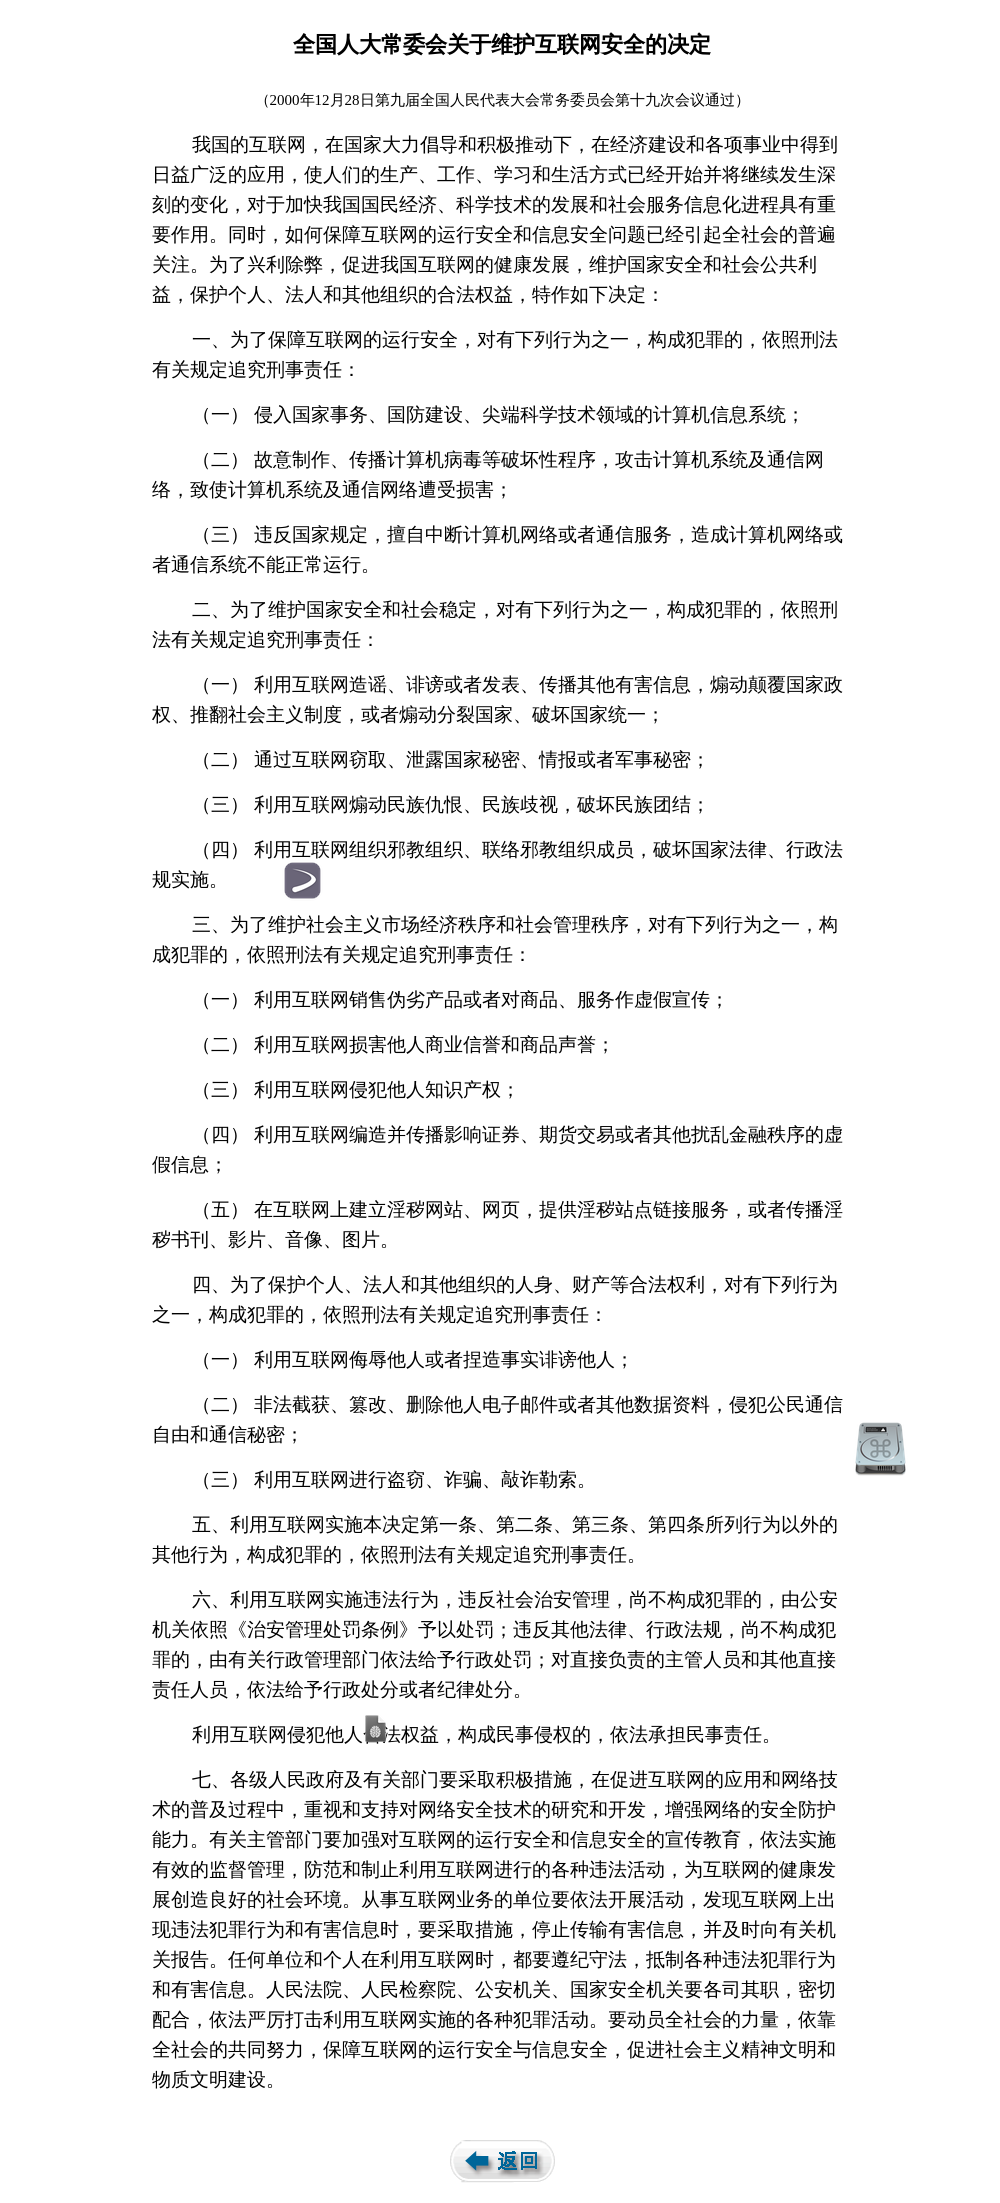  What do you see at coordinates (302, 880) in the screenshot?
I see `launch the devuan linux application` at bounding box center [302, 880].